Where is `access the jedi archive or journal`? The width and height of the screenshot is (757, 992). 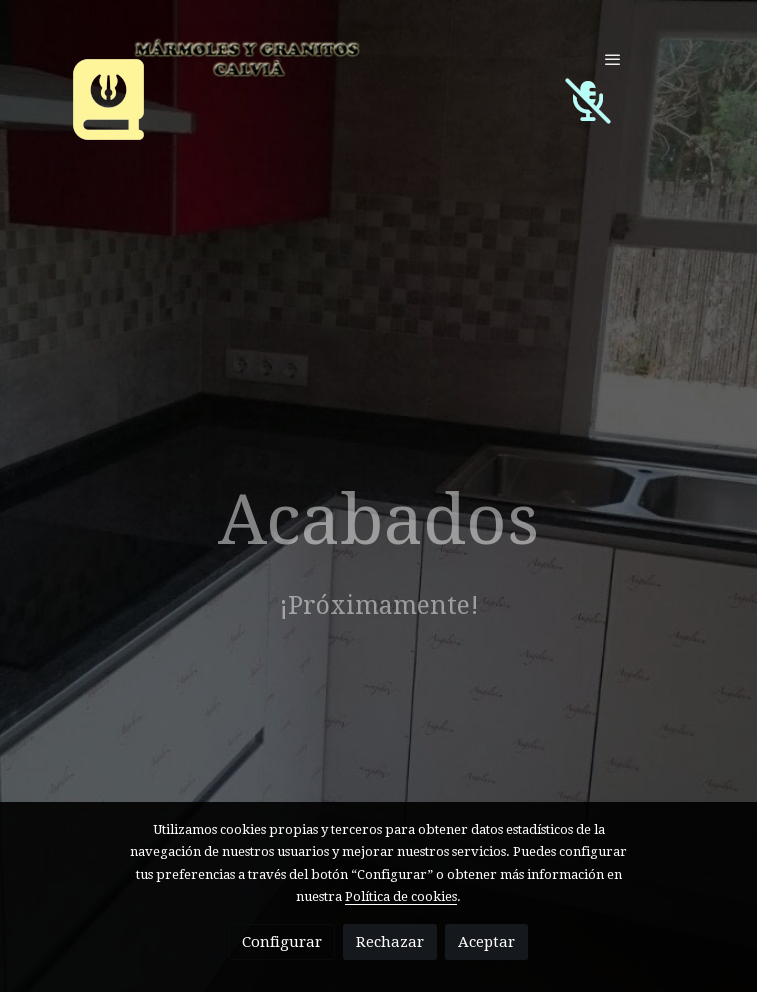 access the jedi archive or journal is located at coordinates (108, 99).